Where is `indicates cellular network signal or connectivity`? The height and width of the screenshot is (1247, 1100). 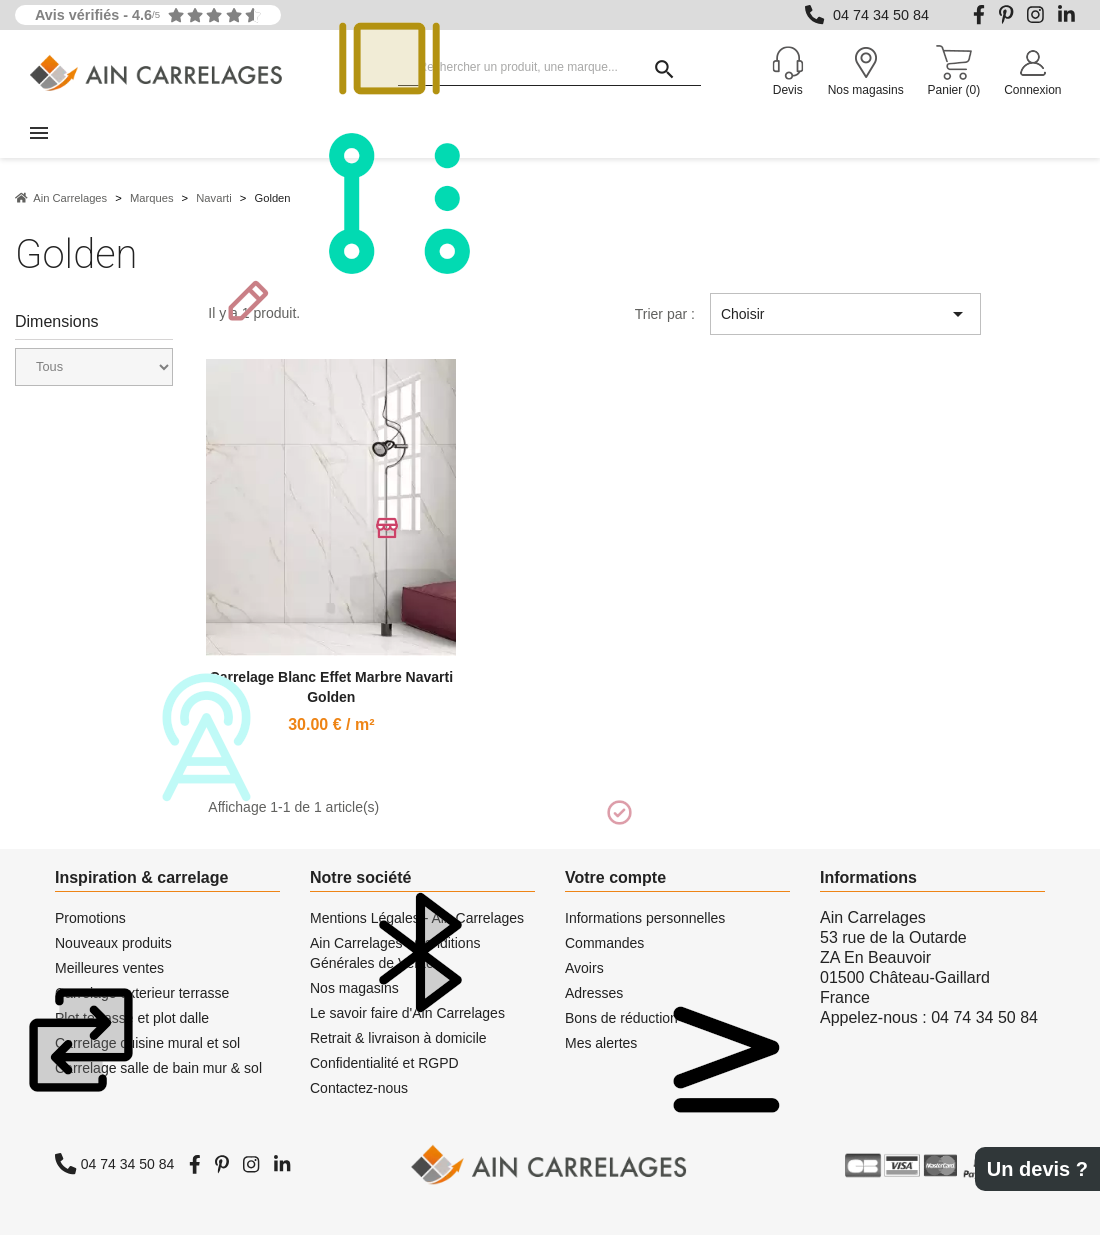
indicates cellular network signal or connectivity is located at coordinates (206, 739).